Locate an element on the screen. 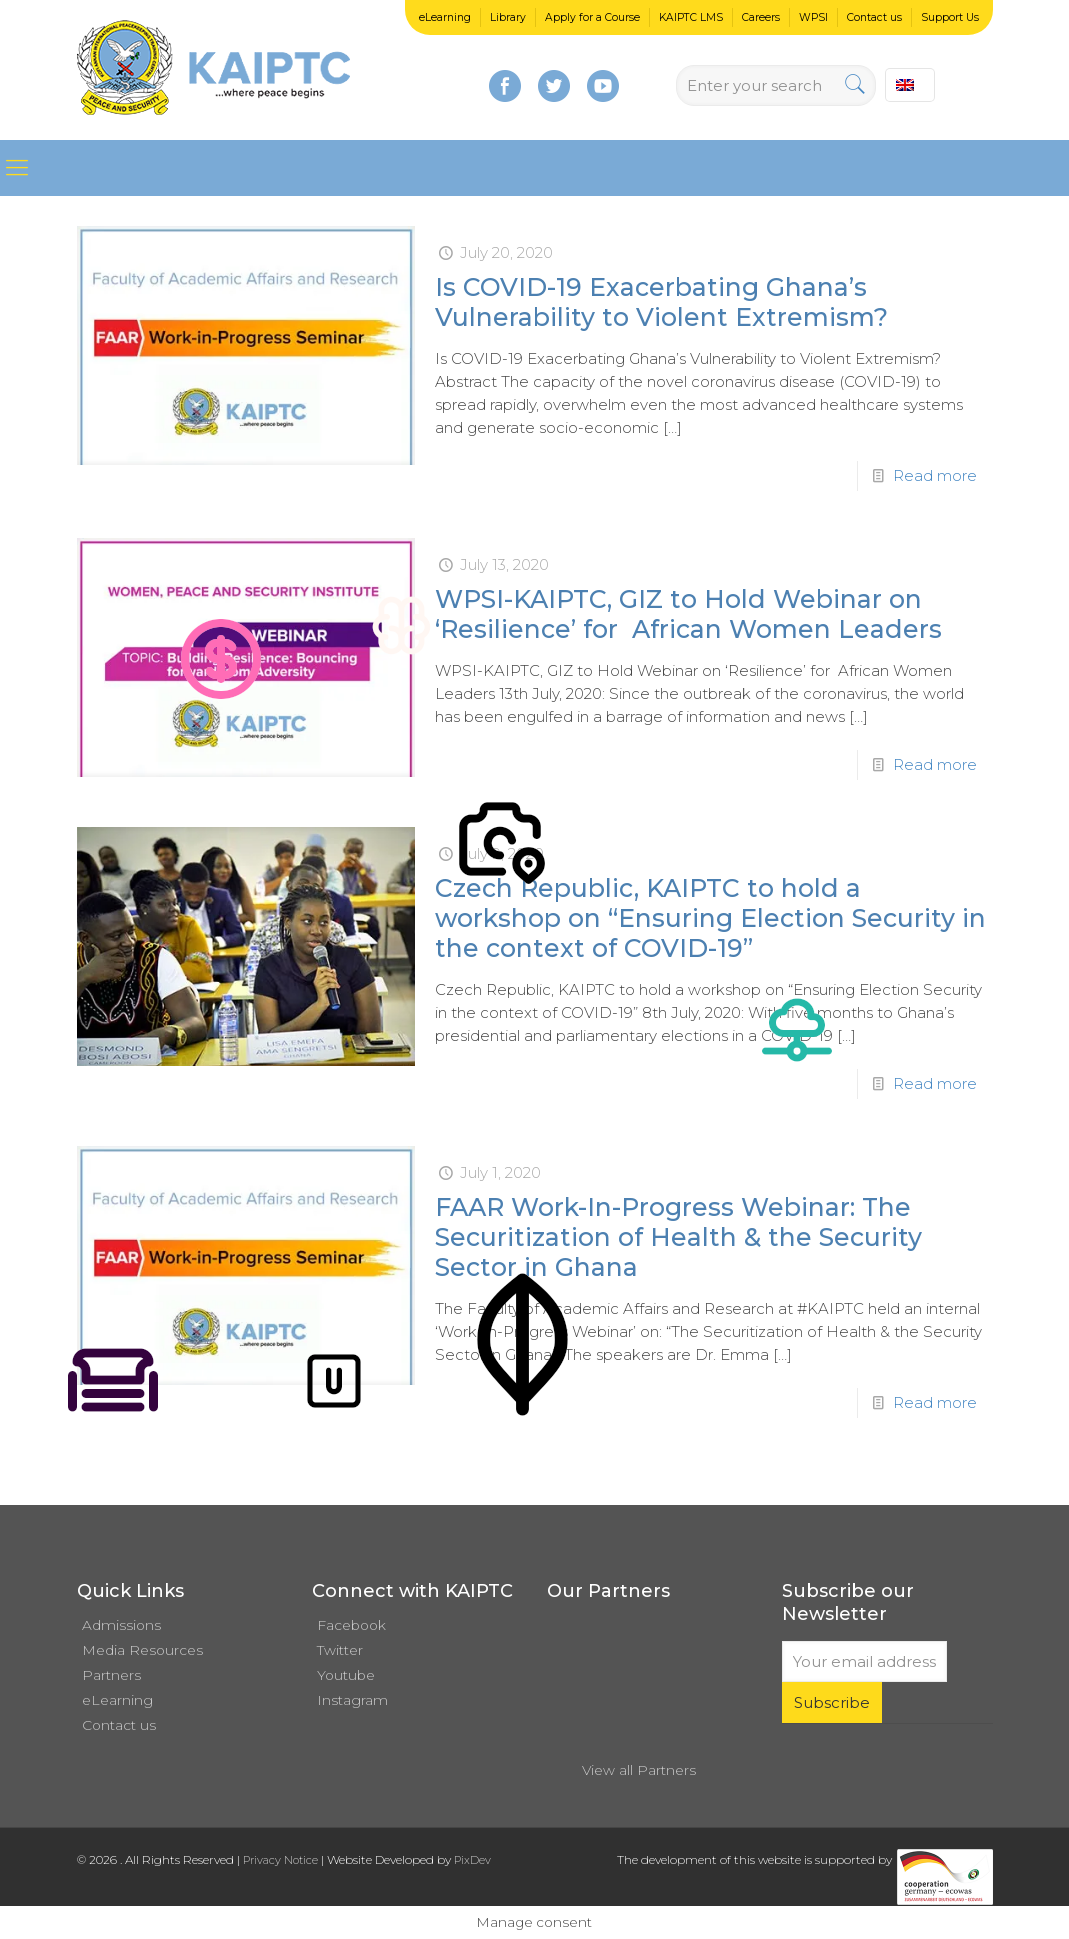 The image size is (1069, 1939). indicates underline text formatting option is located at coordinates (334, 1381).